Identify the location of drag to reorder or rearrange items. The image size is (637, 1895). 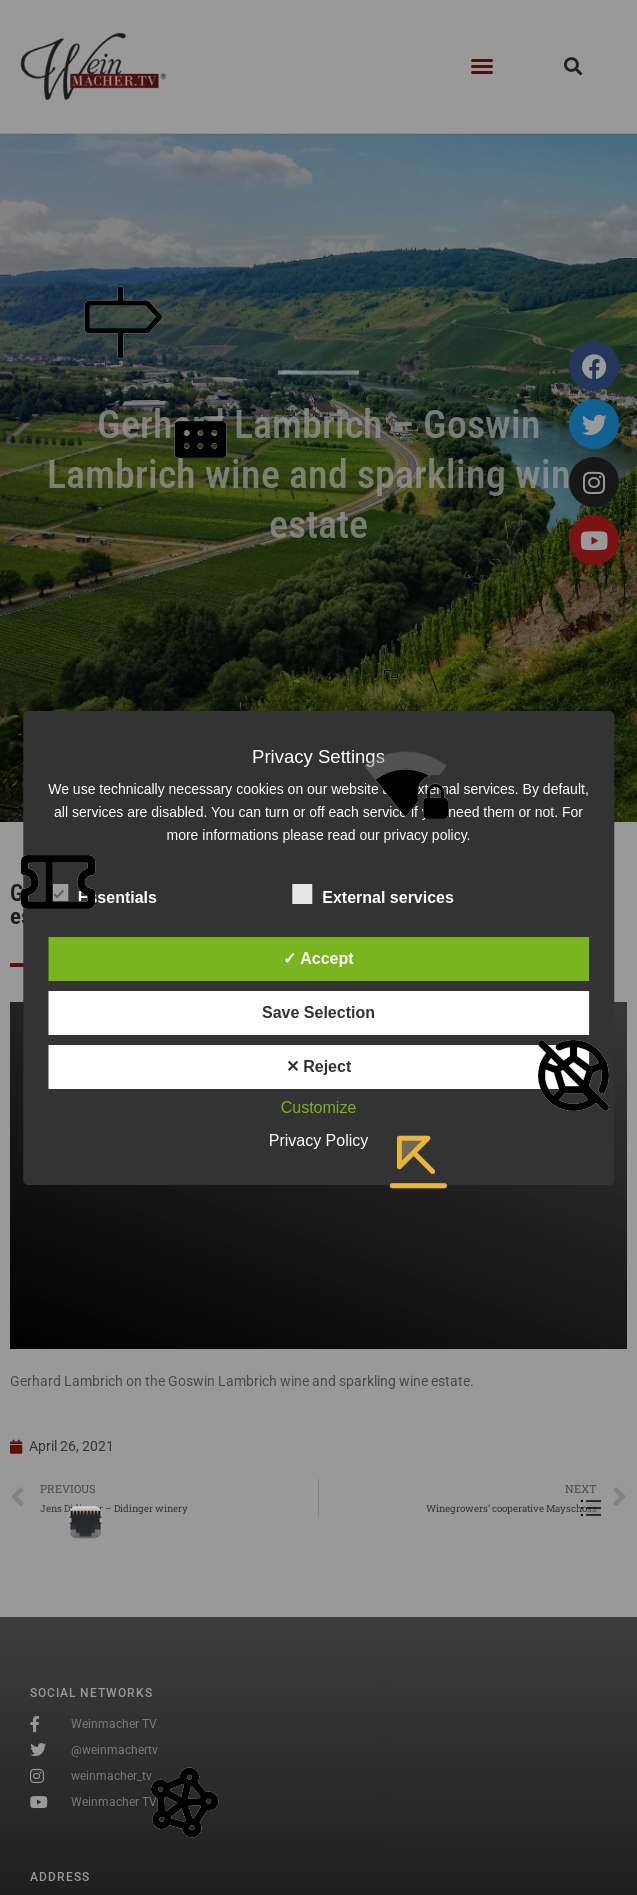
(200, 439).